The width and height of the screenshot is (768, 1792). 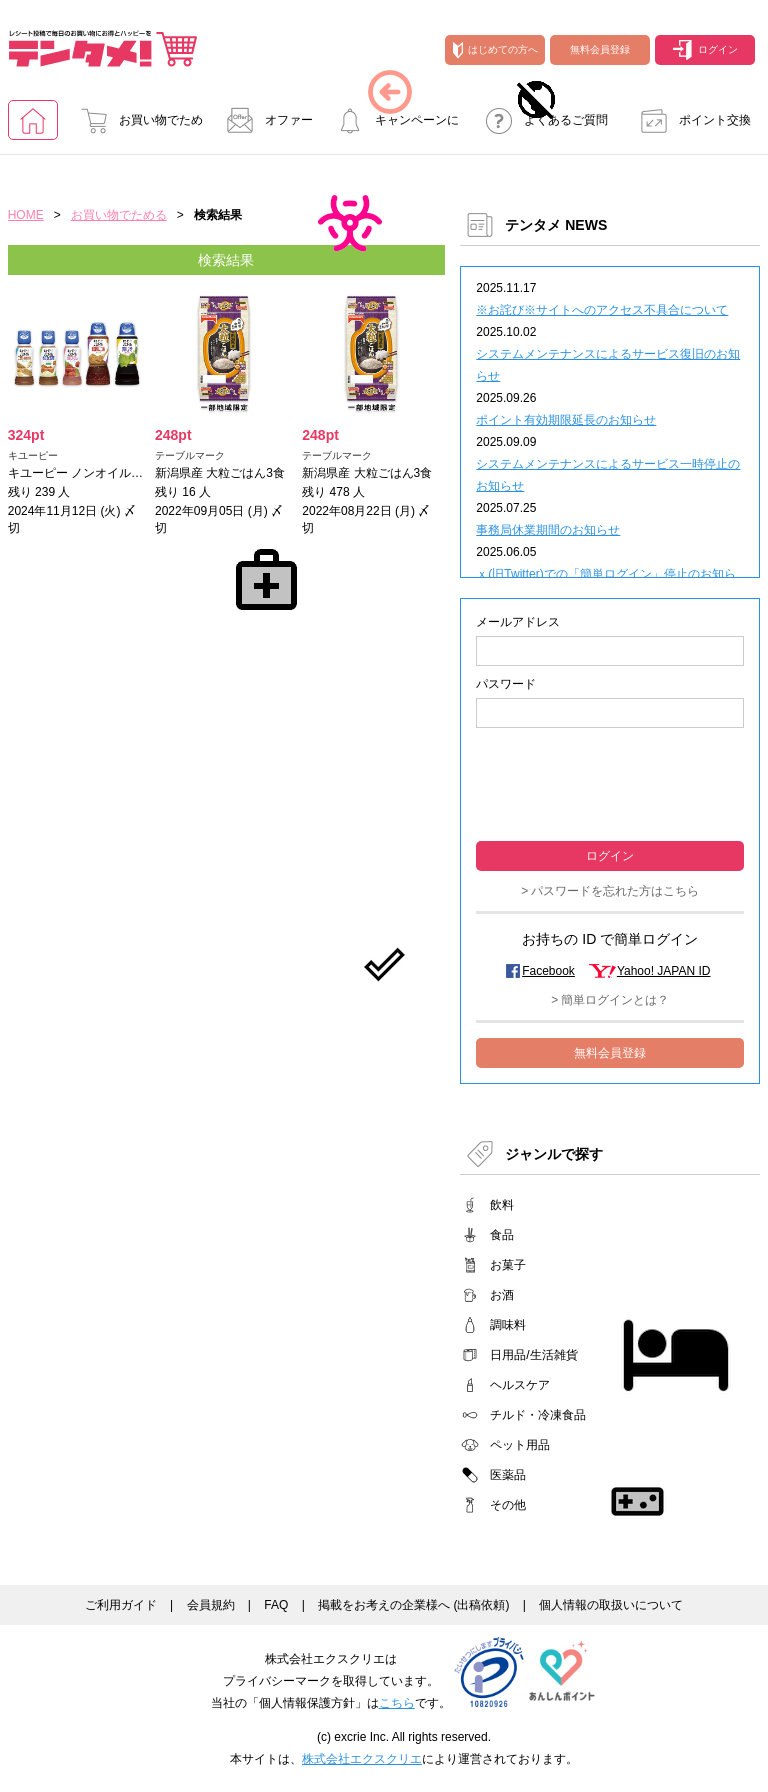 I want to click on access medical services or healthcare information, so click(x=266, y=579).